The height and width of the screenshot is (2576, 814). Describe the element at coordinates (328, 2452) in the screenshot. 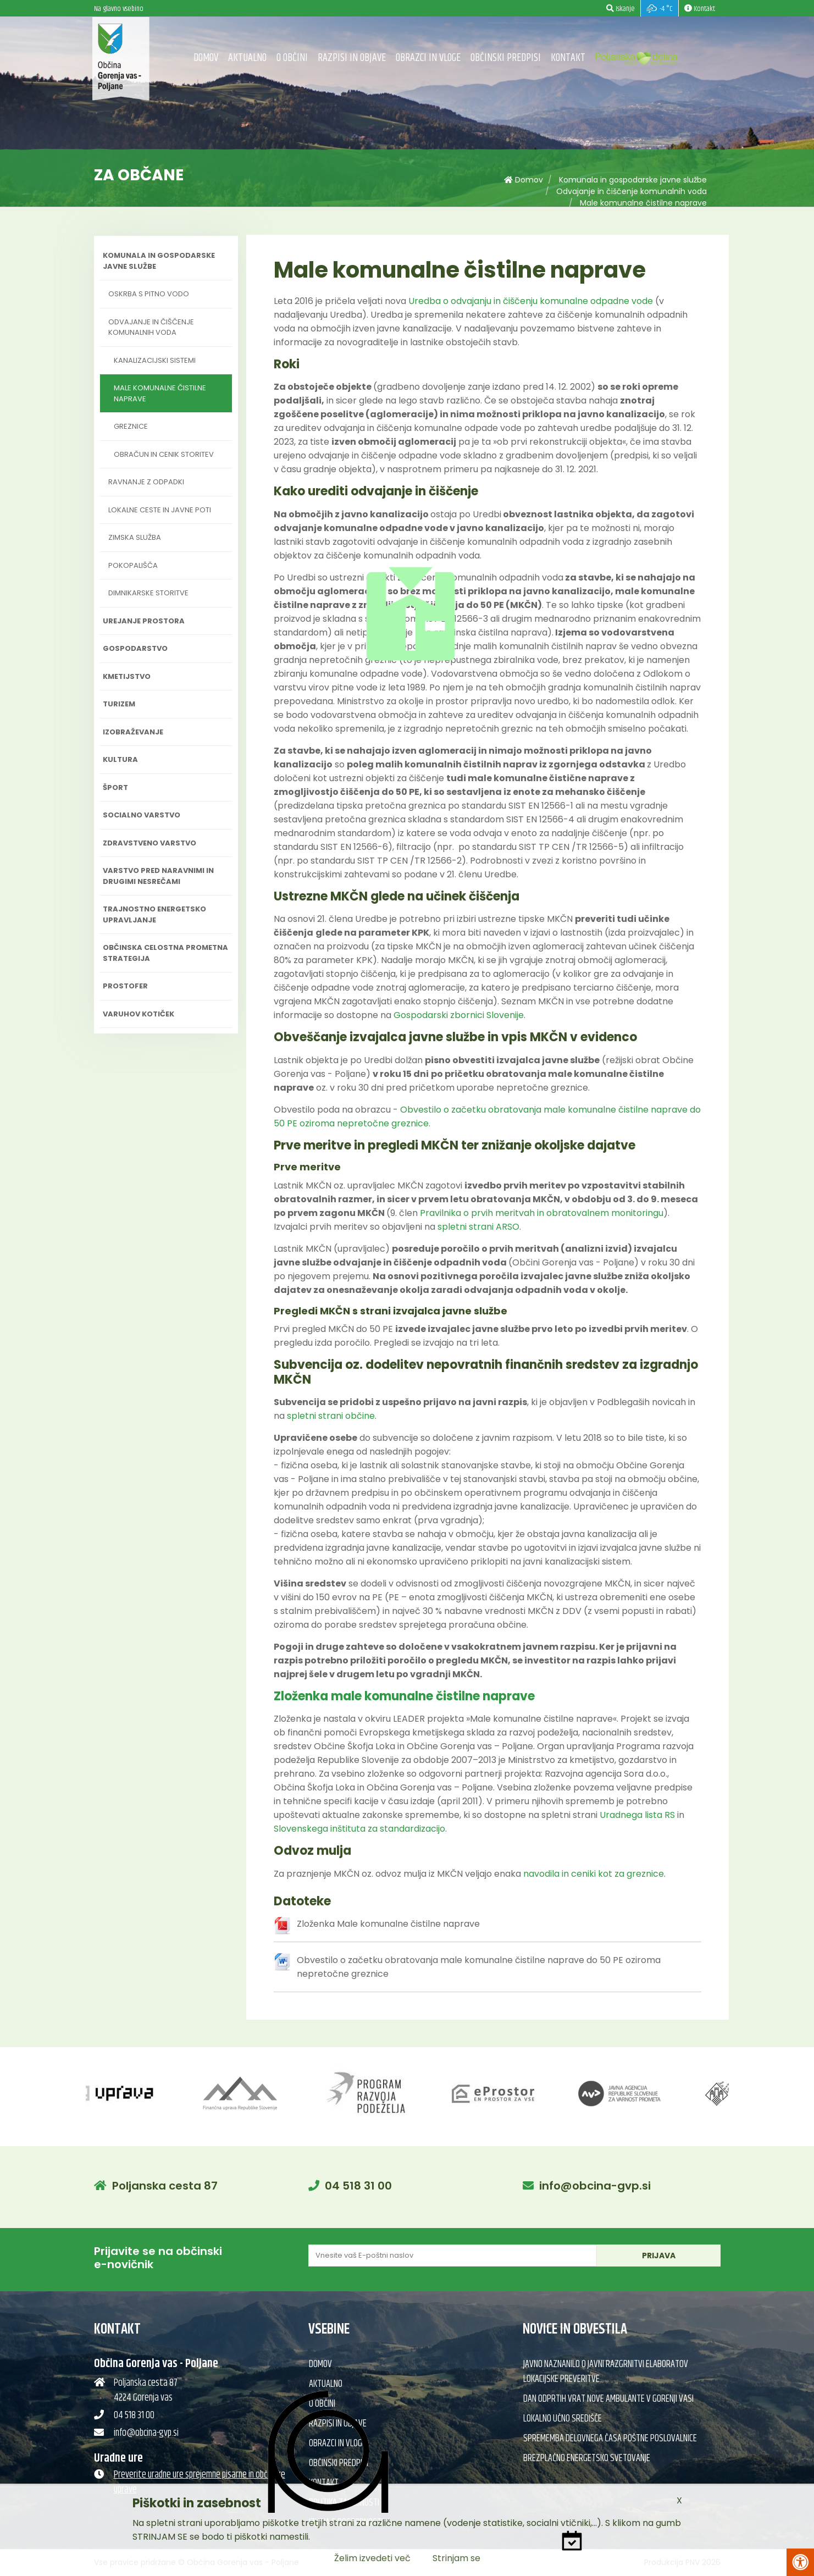

I see `mastercomfig logo - a Team Fortress 2 performance optimization tool` at that location.